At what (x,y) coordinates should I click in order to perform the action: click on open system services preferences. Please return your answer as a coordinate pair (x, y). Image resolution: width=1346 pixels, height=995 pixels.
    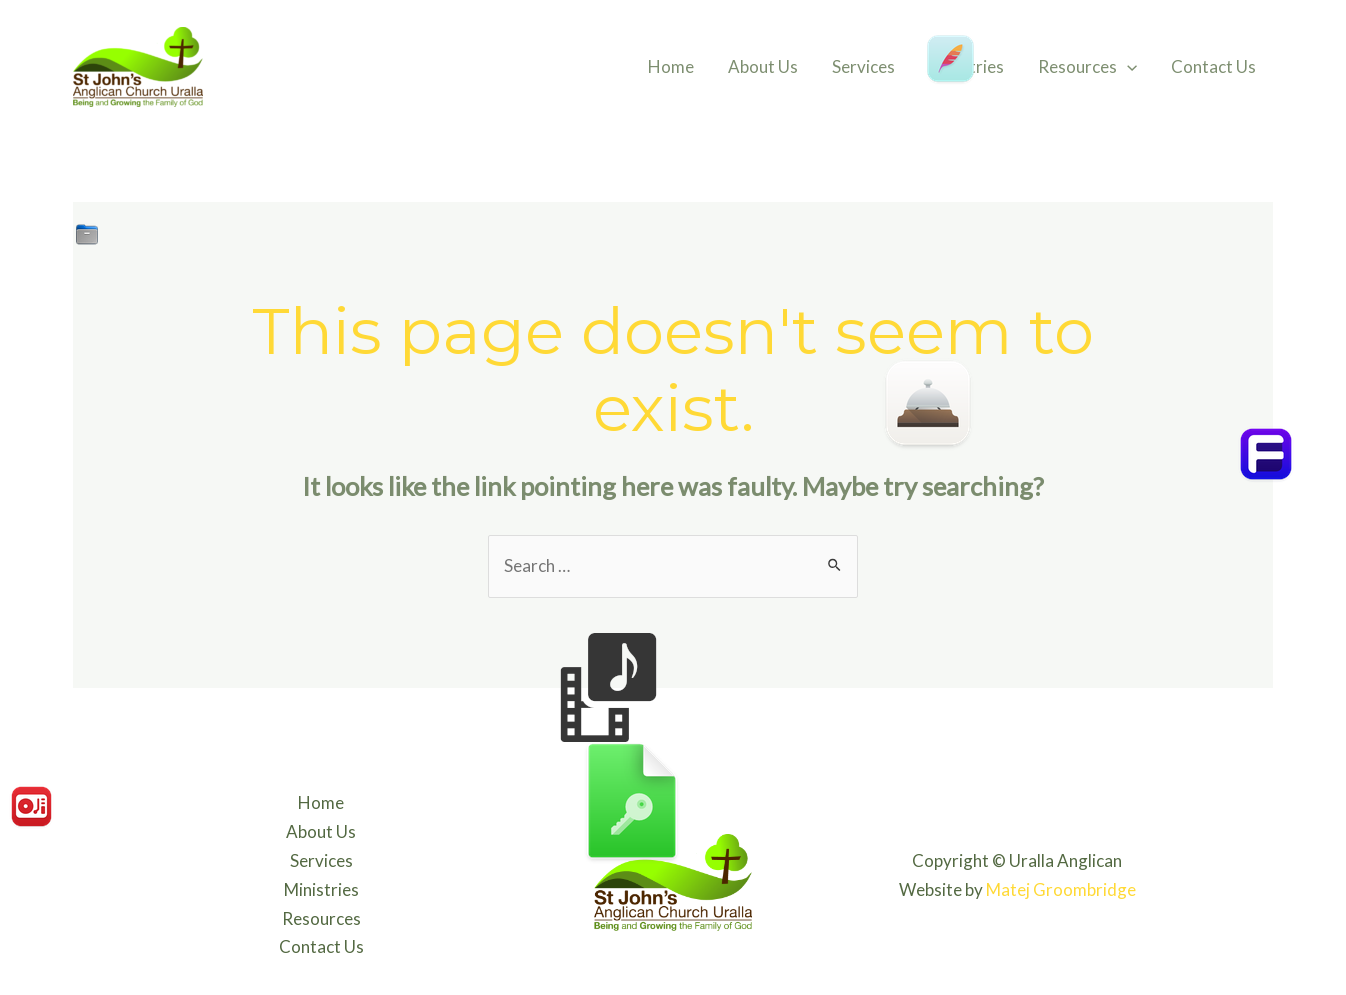
    Looking at the image, I should click on (928, 403).